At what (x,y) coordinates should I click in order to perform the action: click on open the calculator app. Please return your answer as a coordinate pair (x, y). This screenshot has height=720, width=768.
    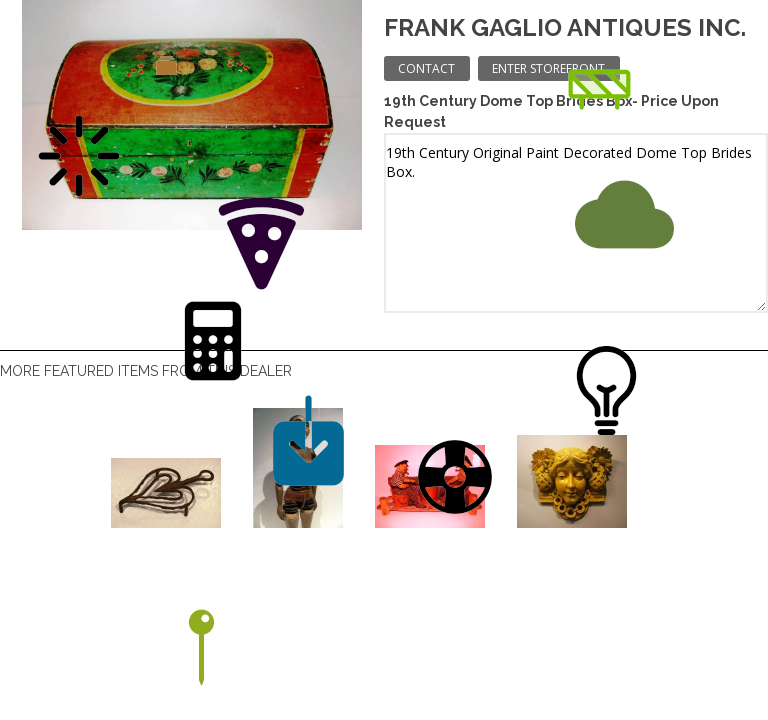
    Looking at the image, I should click on (213, 341).